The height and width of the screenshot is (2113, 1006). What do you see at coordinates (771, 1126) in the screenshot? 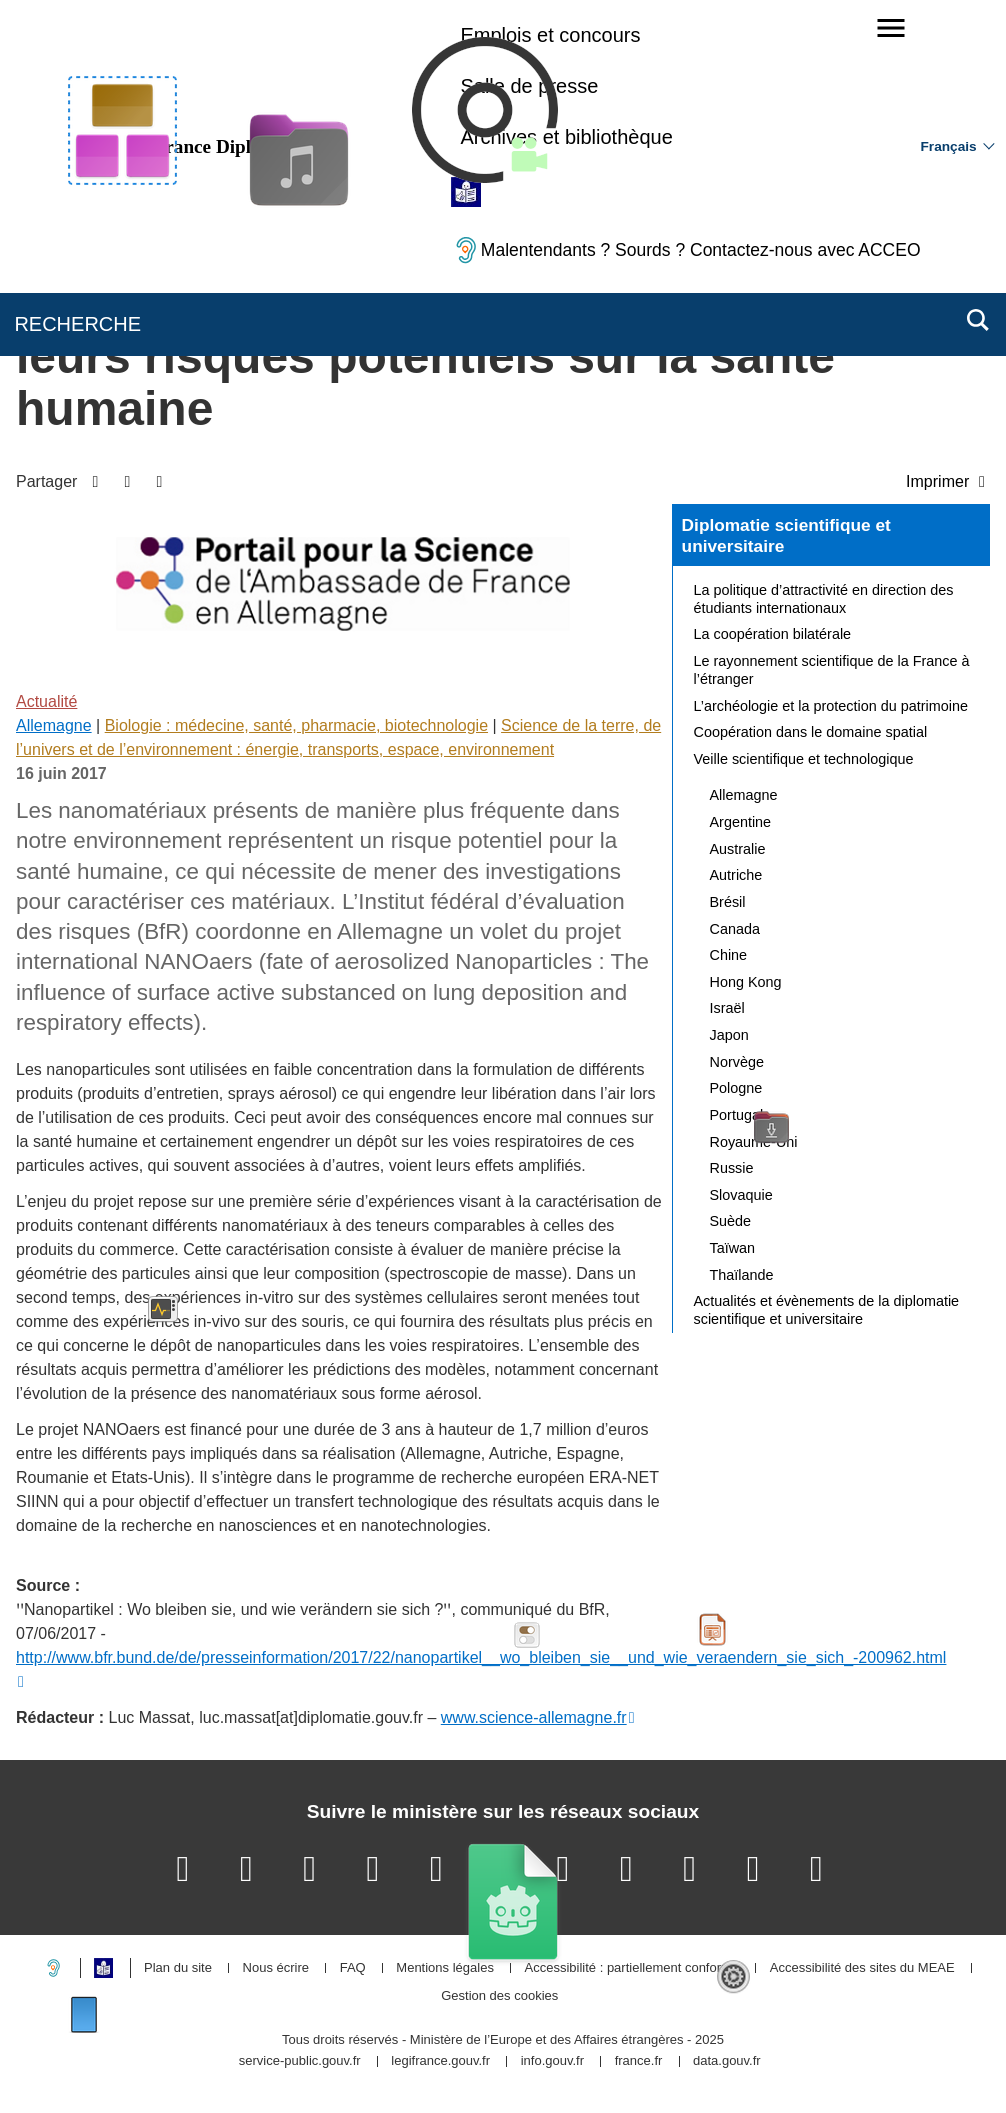
I see `access your downloads folder` at bounding box center [771, 1126].